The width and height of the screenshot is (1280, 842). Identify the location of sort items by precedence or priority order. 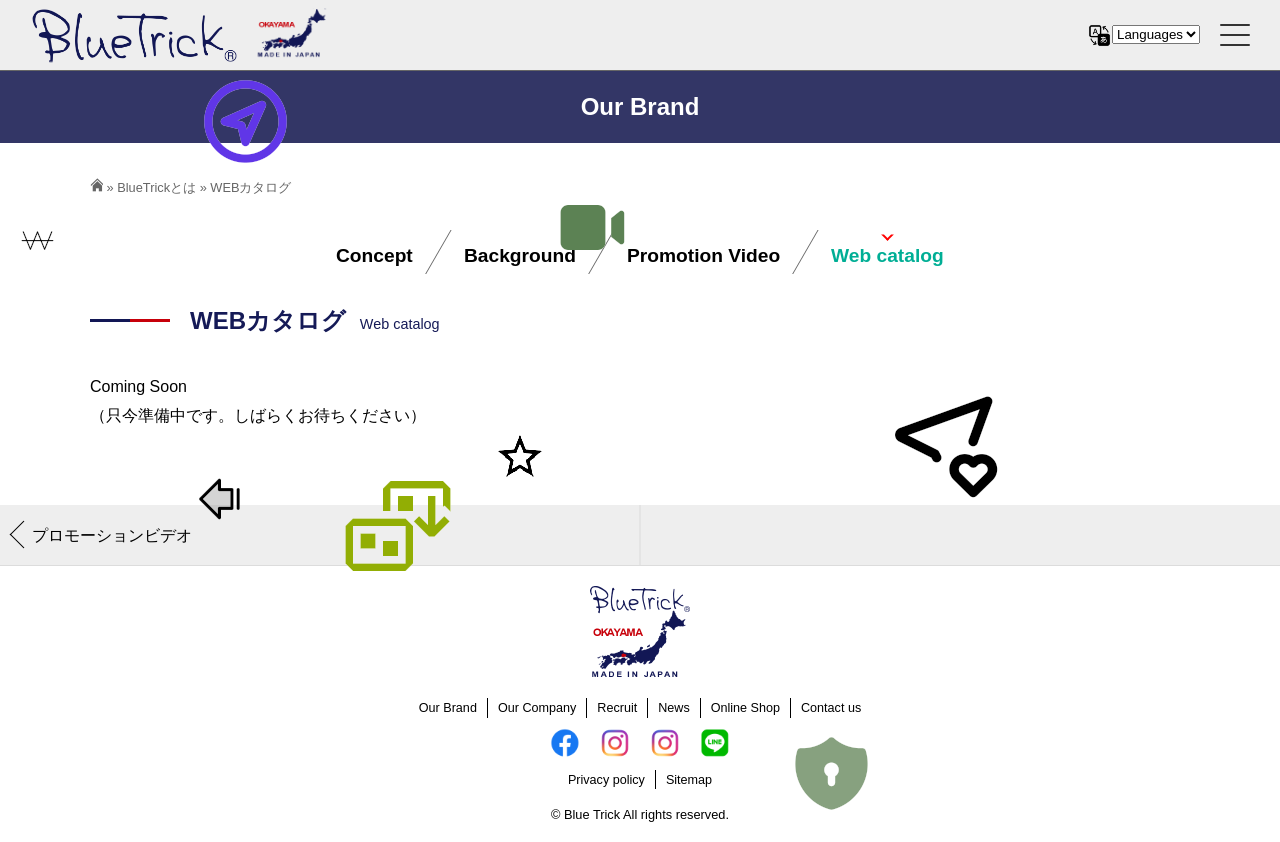
(398, 526).